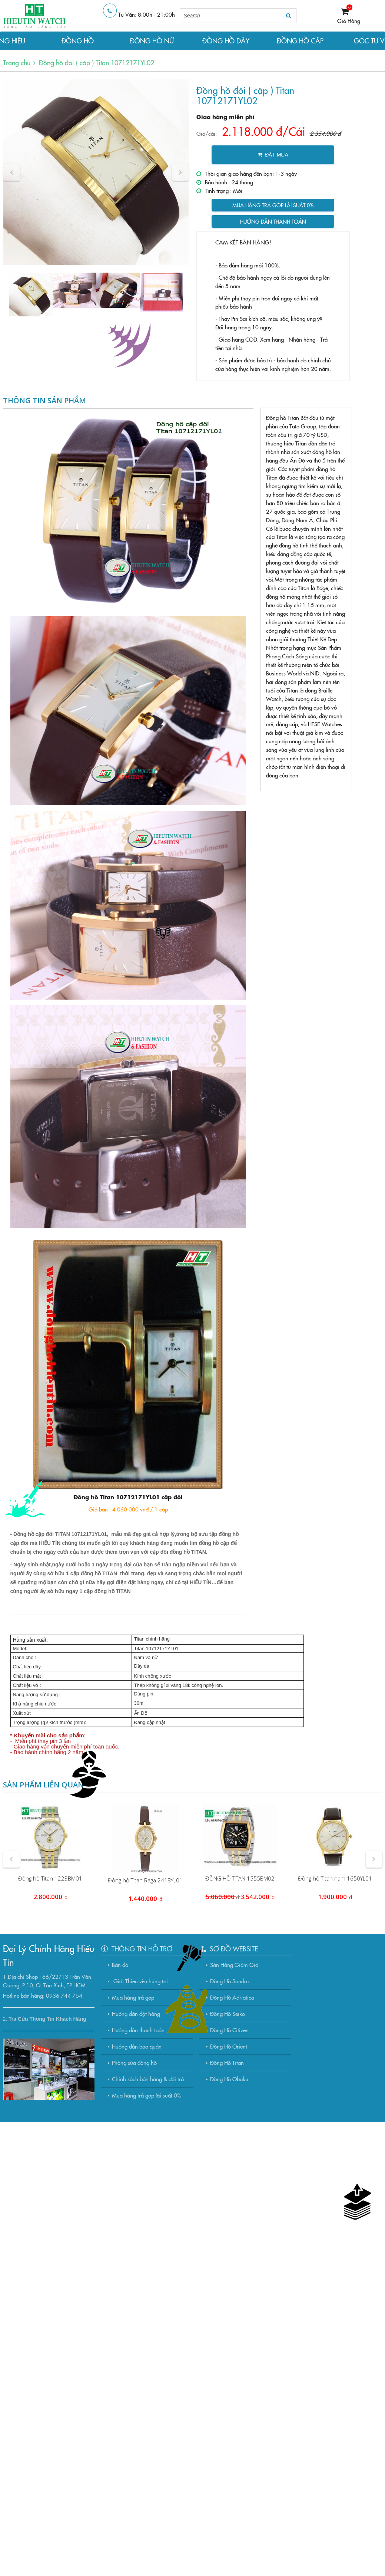 This screenshot has width=385, height=2576. Describe the element at coordinates (89, 1774) in the screenshot. I see `summon or interact with a djinn character` at that location.